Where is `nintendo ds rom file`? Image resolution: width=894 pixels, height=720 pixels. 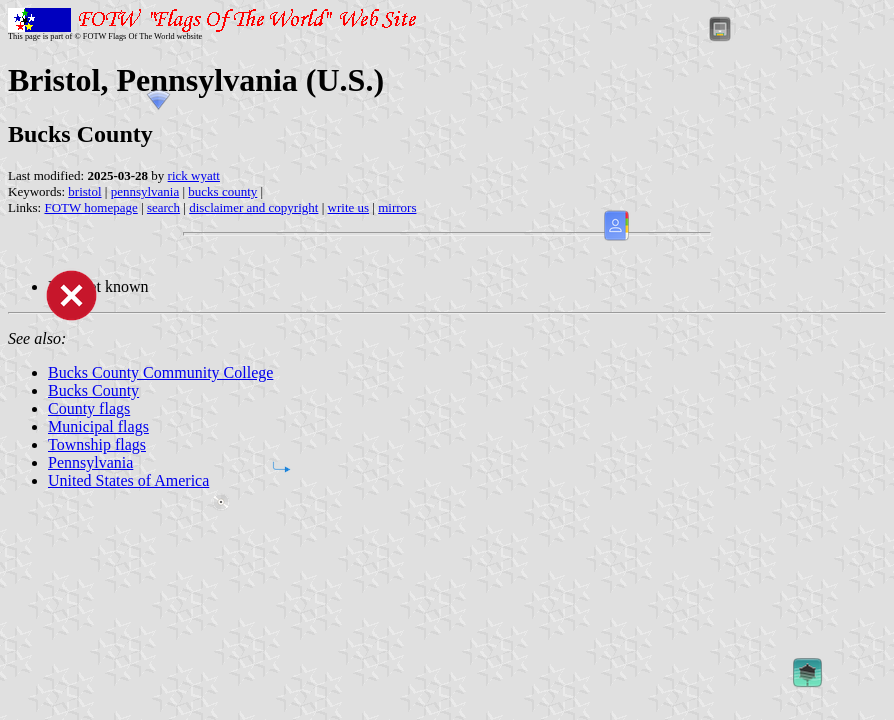 nintendo ds rom file is located at coordinates (720, 29).